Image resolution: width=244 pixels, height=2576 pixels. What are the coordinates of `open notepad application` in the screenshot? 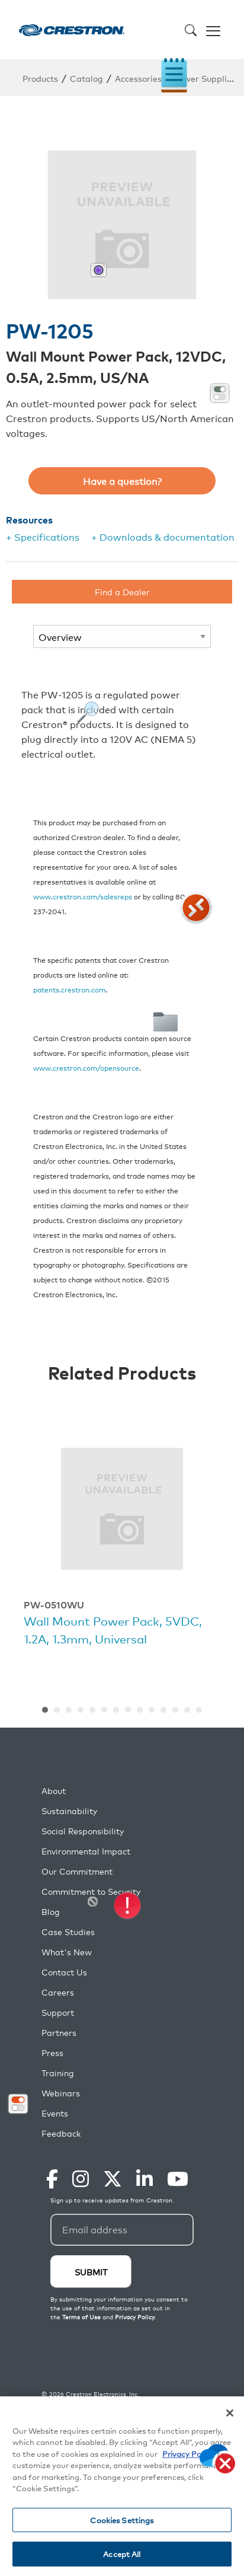 It's located at (174, 75).